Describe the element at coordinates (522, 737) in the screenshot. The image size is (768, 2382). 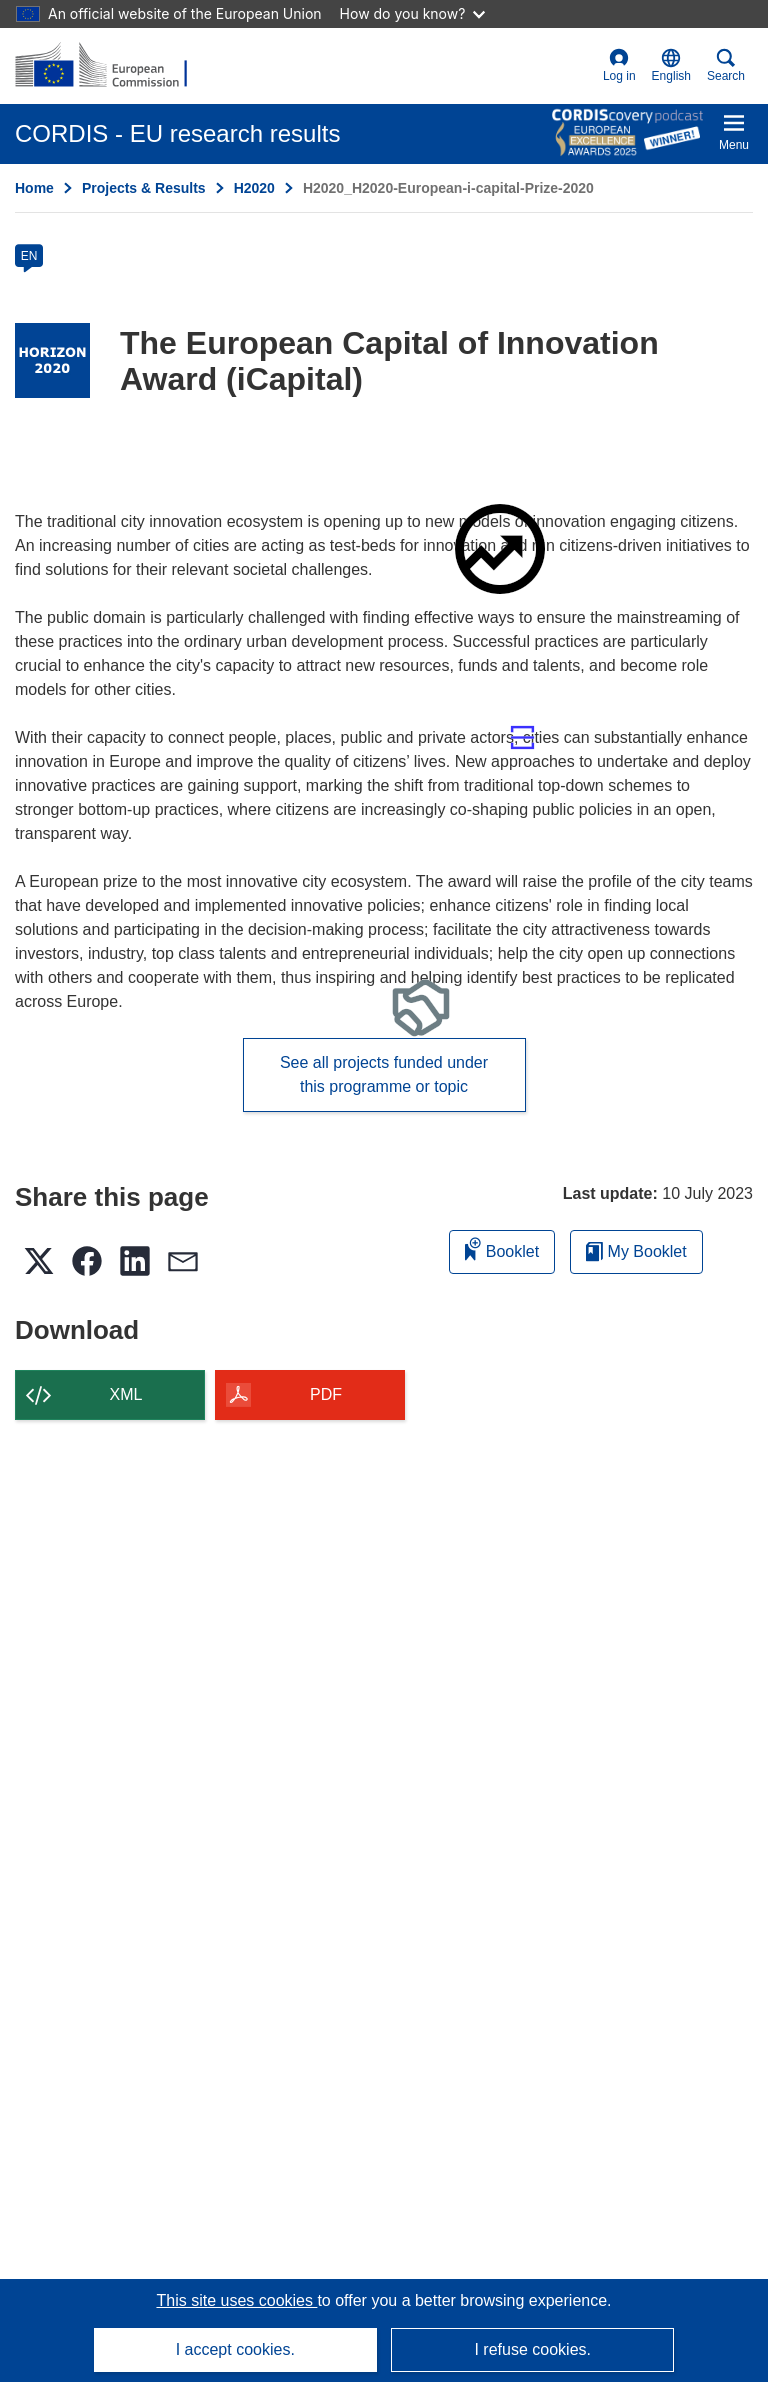
I see `scan a QR code` at that location.